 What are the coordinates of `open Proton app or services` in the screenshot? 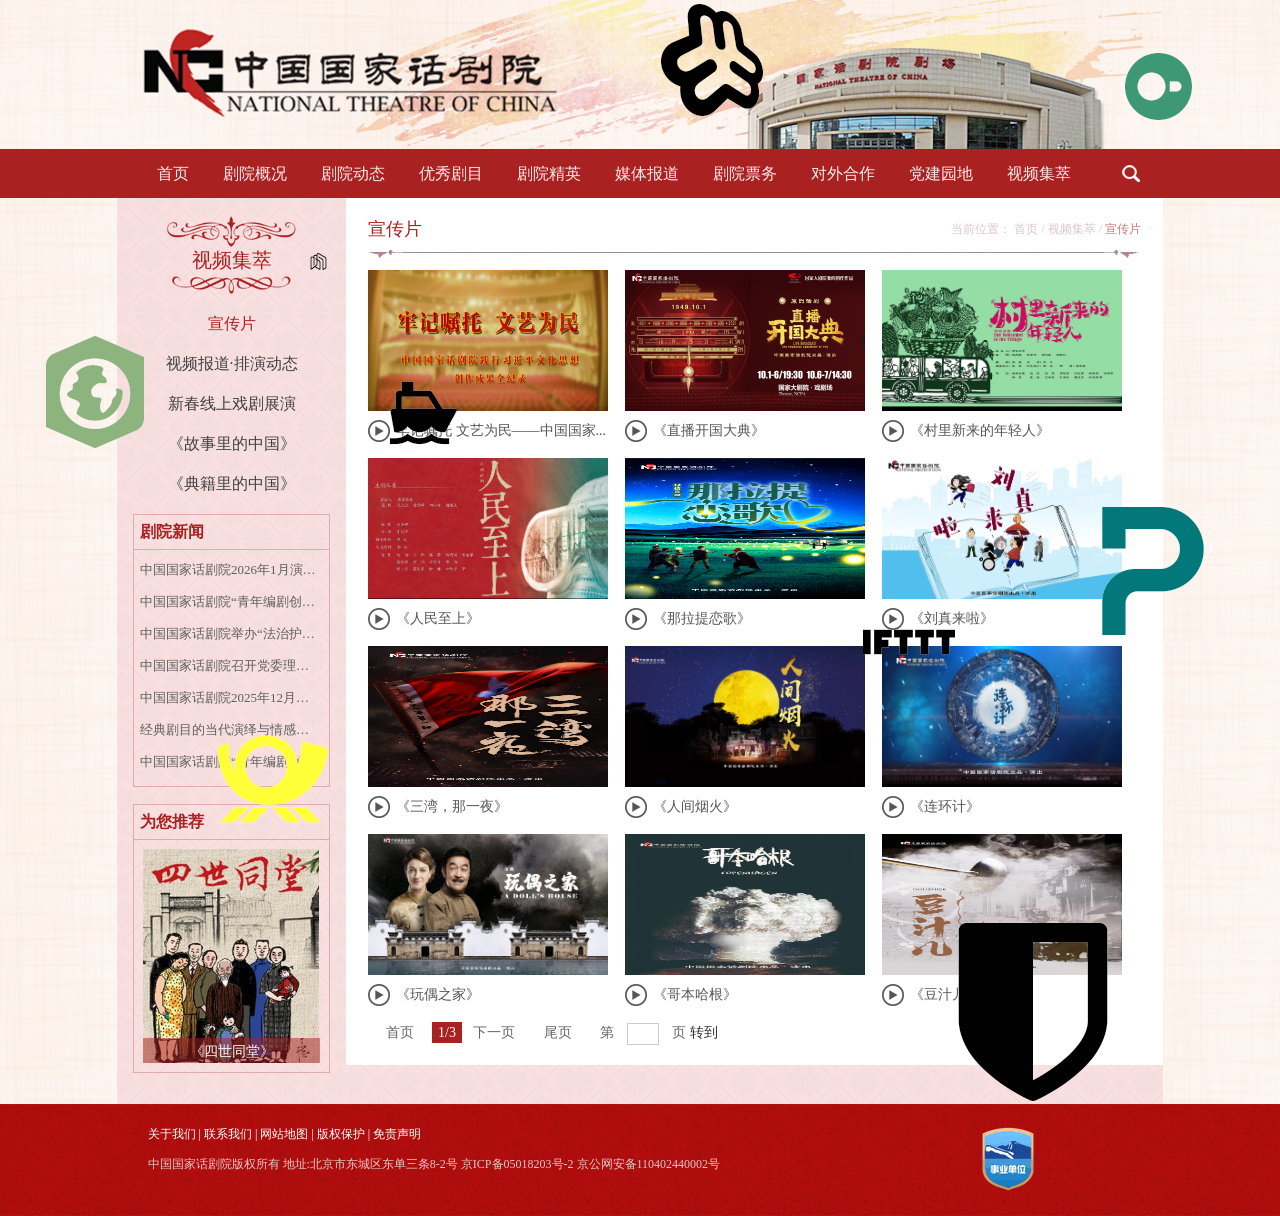 It's located at (1153, 571).